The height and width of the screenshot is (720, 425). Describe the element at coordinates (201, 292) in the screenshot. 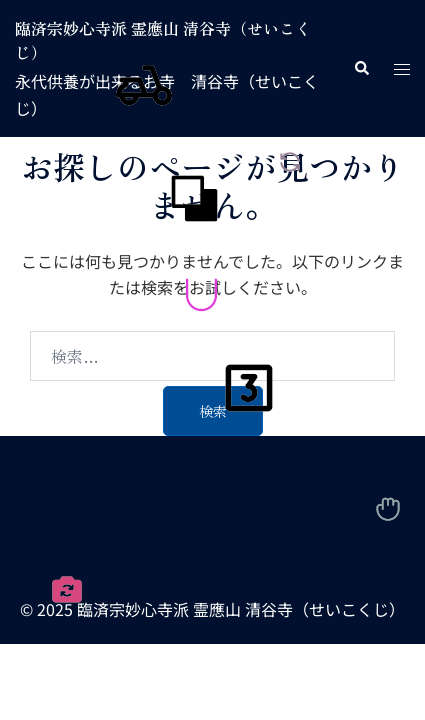

I see `perform a union operation on selected shapes` at that location.